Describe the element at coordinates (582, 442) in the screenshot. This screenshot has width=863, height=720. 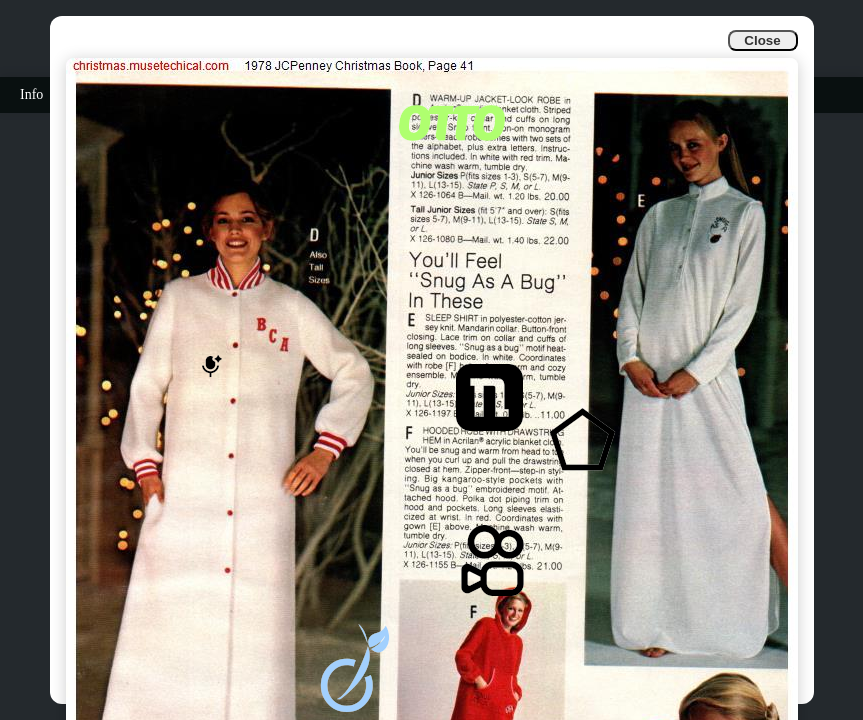
I see `select pentagon shape tool` at that location.